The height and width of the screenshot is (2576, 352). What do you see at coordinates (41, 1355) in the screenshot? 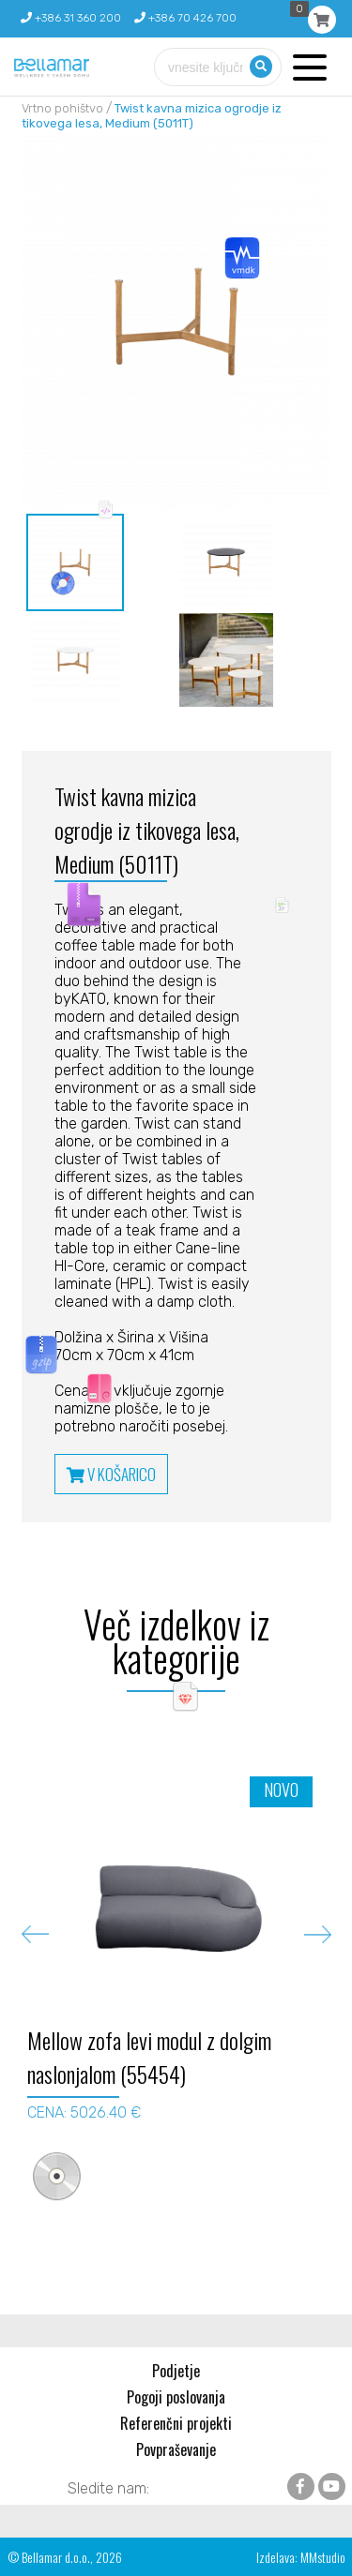
I see `a gzip compressed archive file` at bounding box center [41, 1355].